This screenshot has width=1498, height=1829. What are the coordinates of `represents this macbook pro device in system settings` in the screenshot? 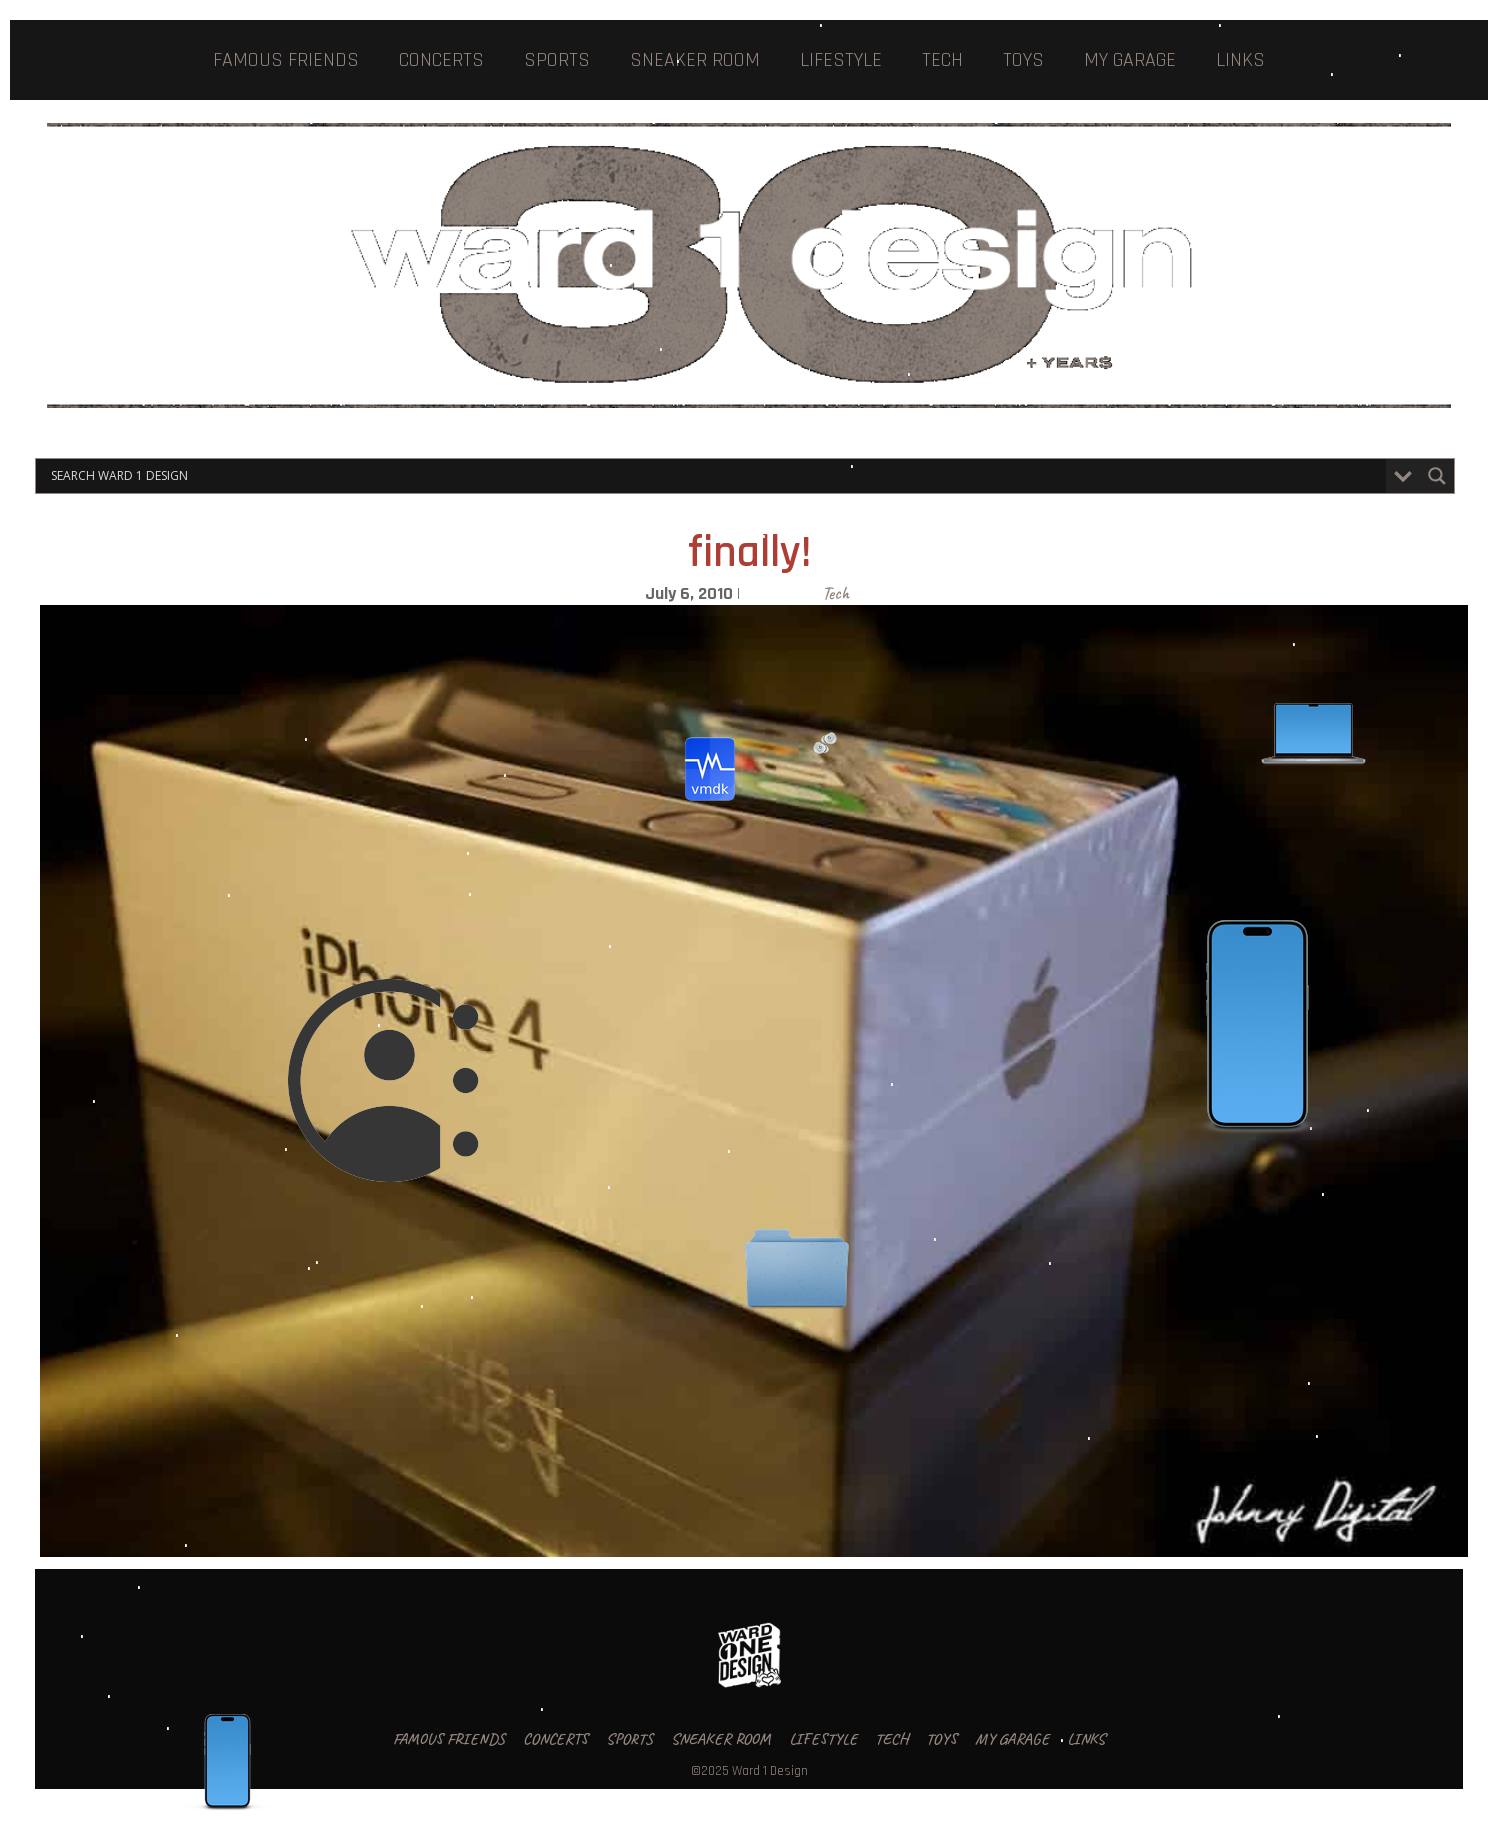 It's located at (1313, 725).